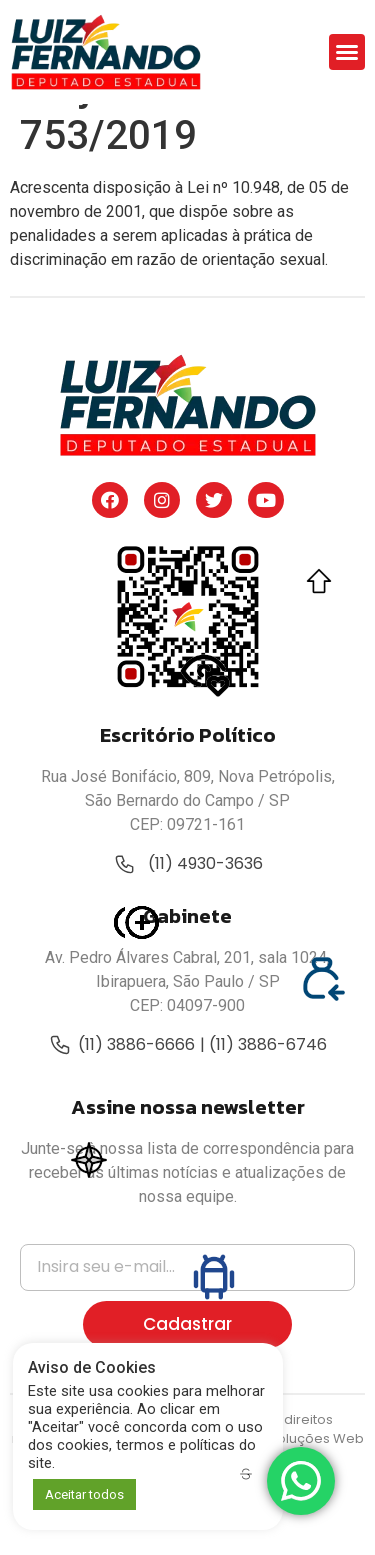 The width and height of the screenshot is (375, 1555). What do you see at coordinates (322, 978) in the screenshot?
I see `return or refund money` at bounding box center [322, 978].